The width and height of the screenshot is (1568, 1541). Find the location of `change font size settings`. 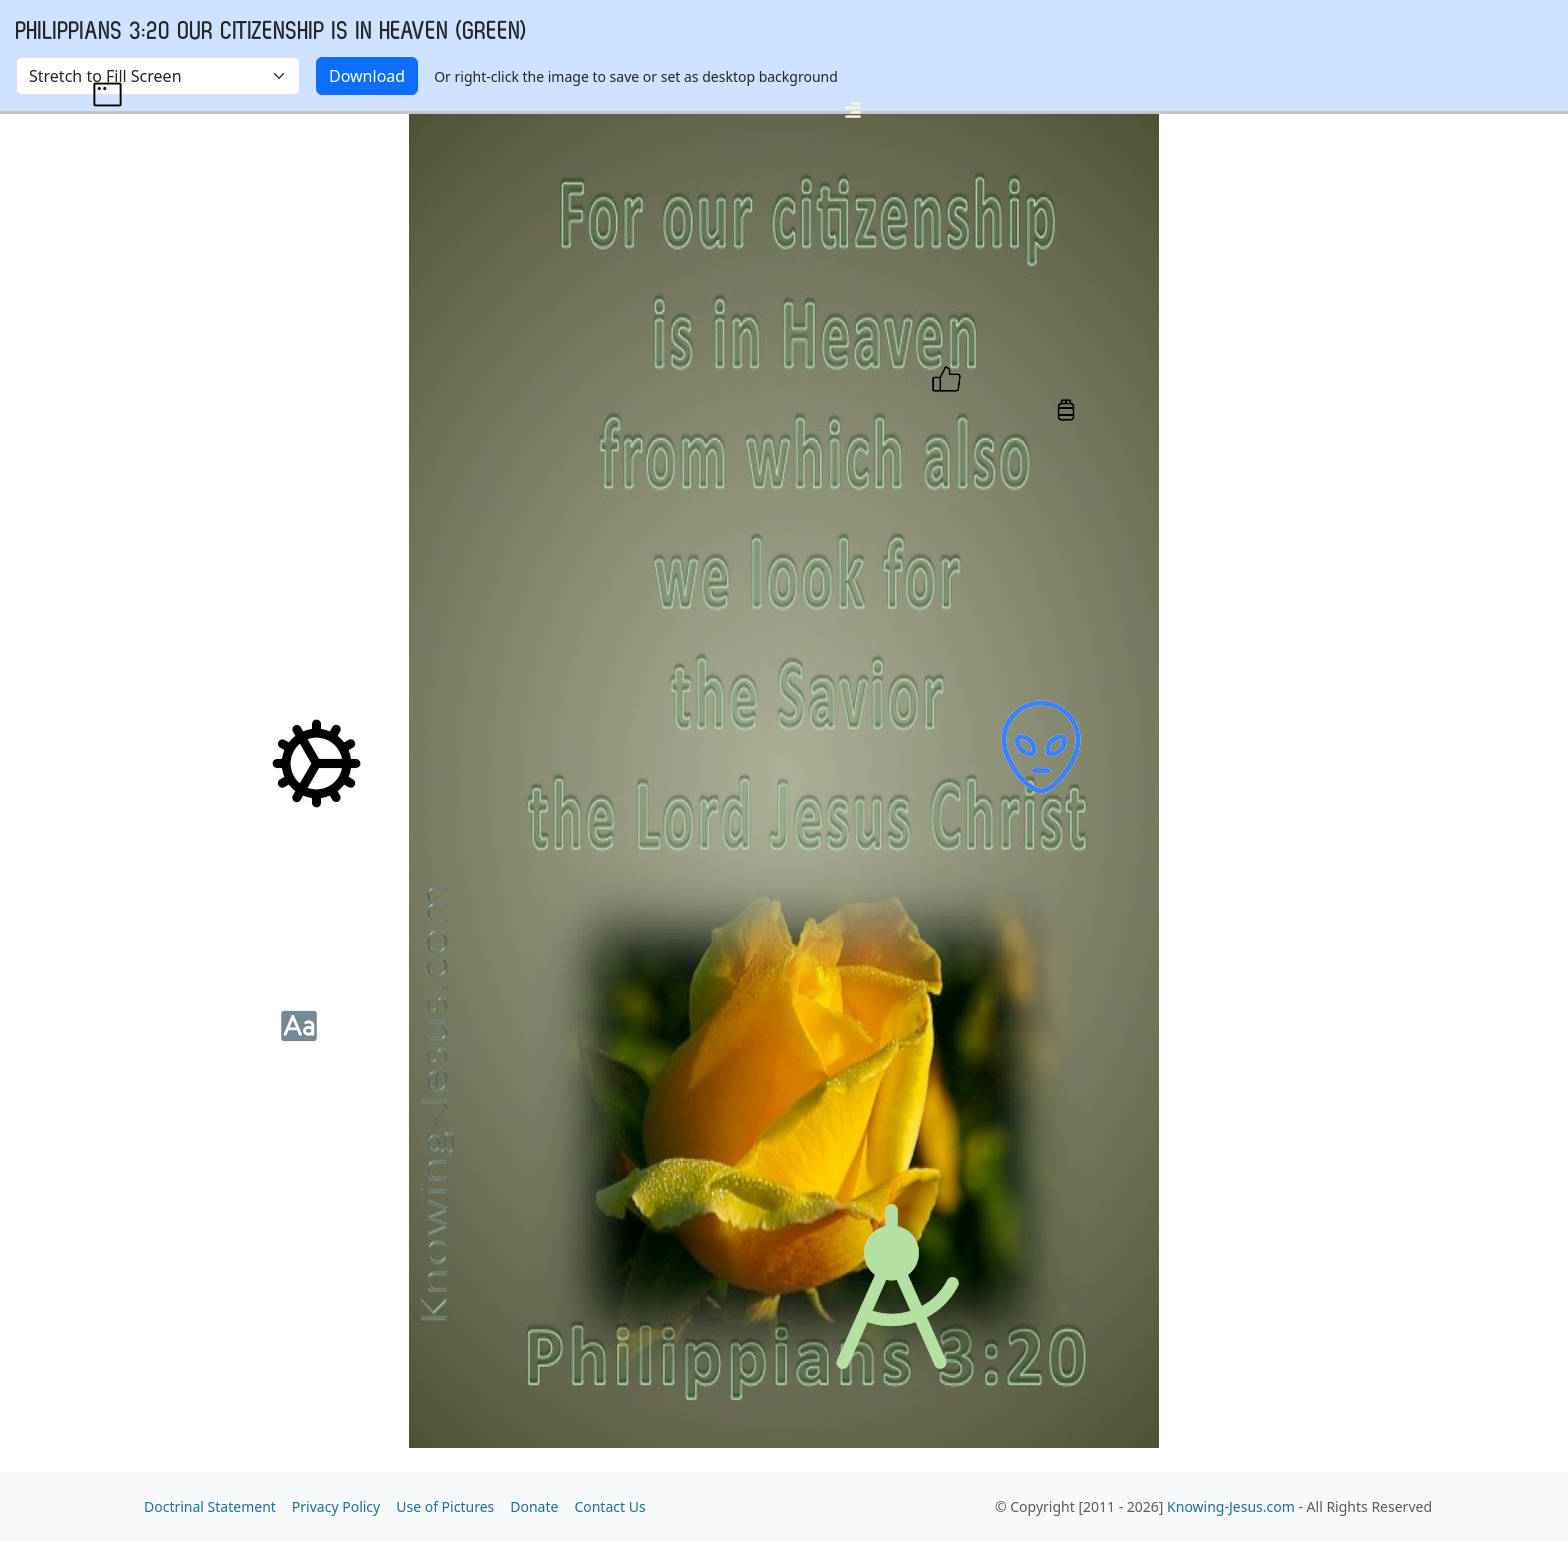

change font size settings is located at coordinates (299, 1026).